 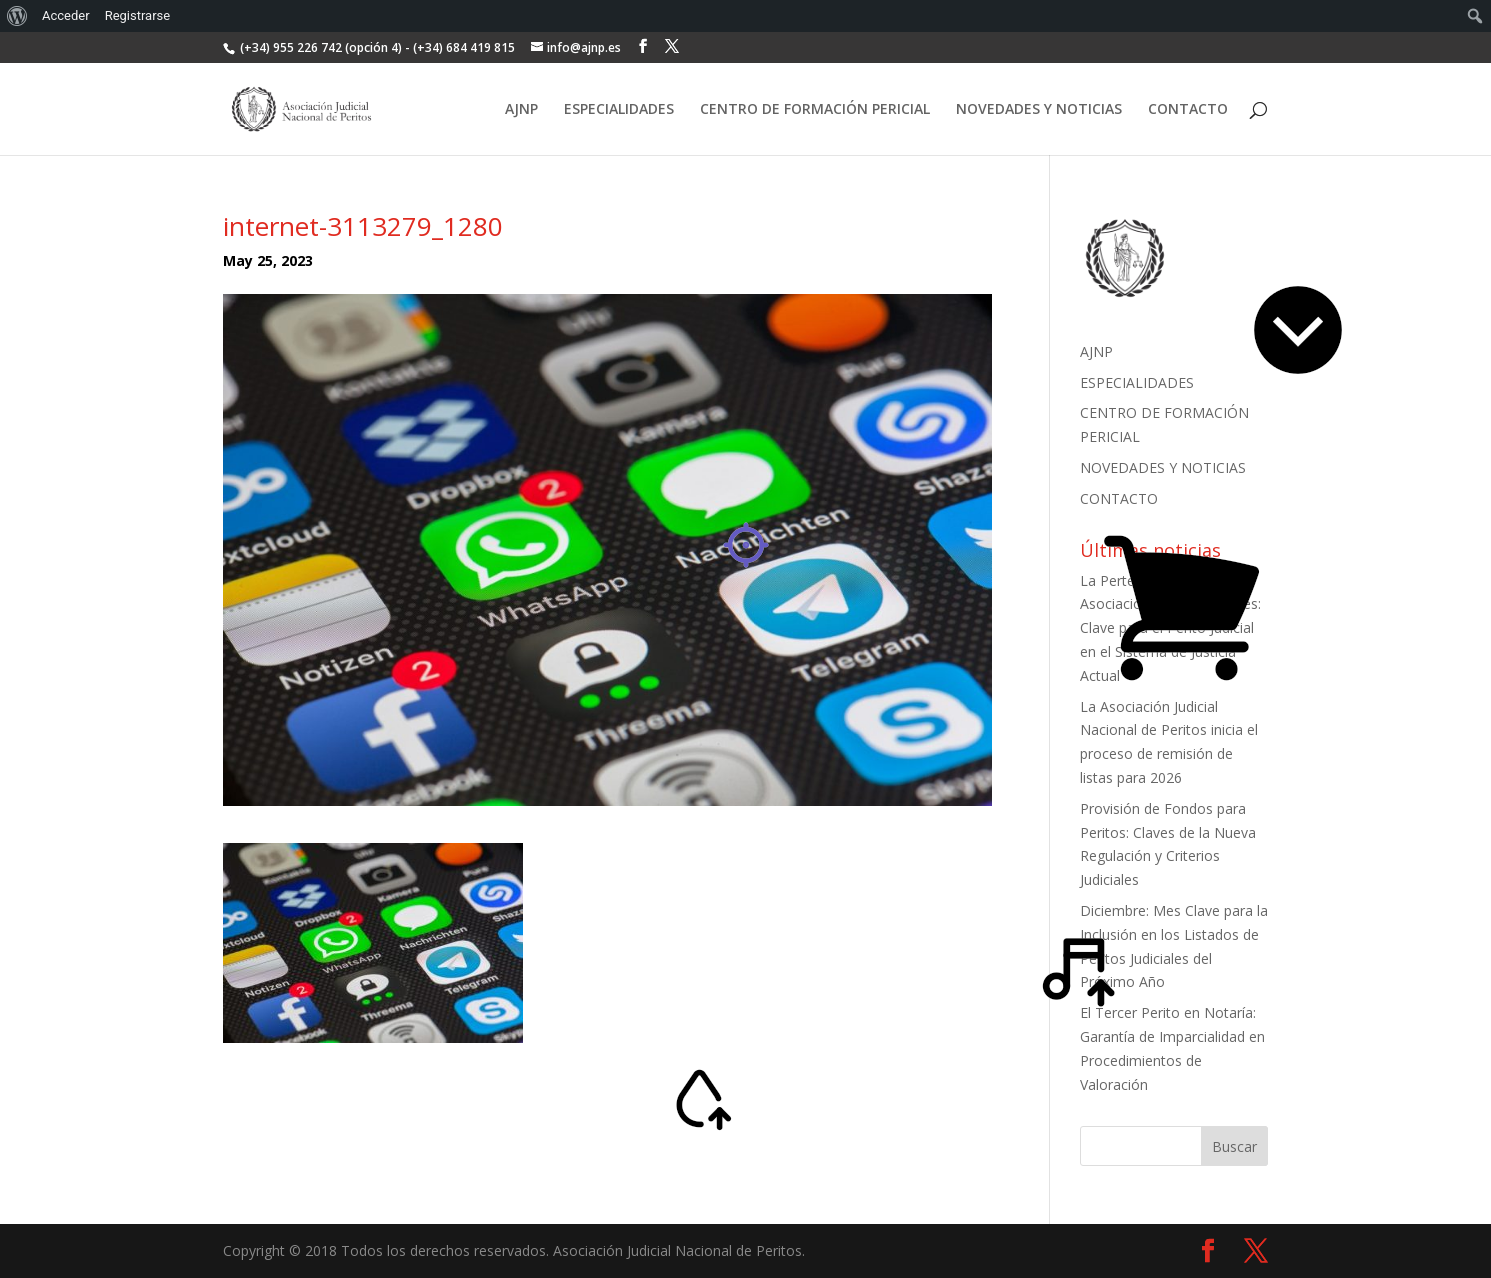 I want to click on increase water or liquid level, so click(x=699, y=1098).